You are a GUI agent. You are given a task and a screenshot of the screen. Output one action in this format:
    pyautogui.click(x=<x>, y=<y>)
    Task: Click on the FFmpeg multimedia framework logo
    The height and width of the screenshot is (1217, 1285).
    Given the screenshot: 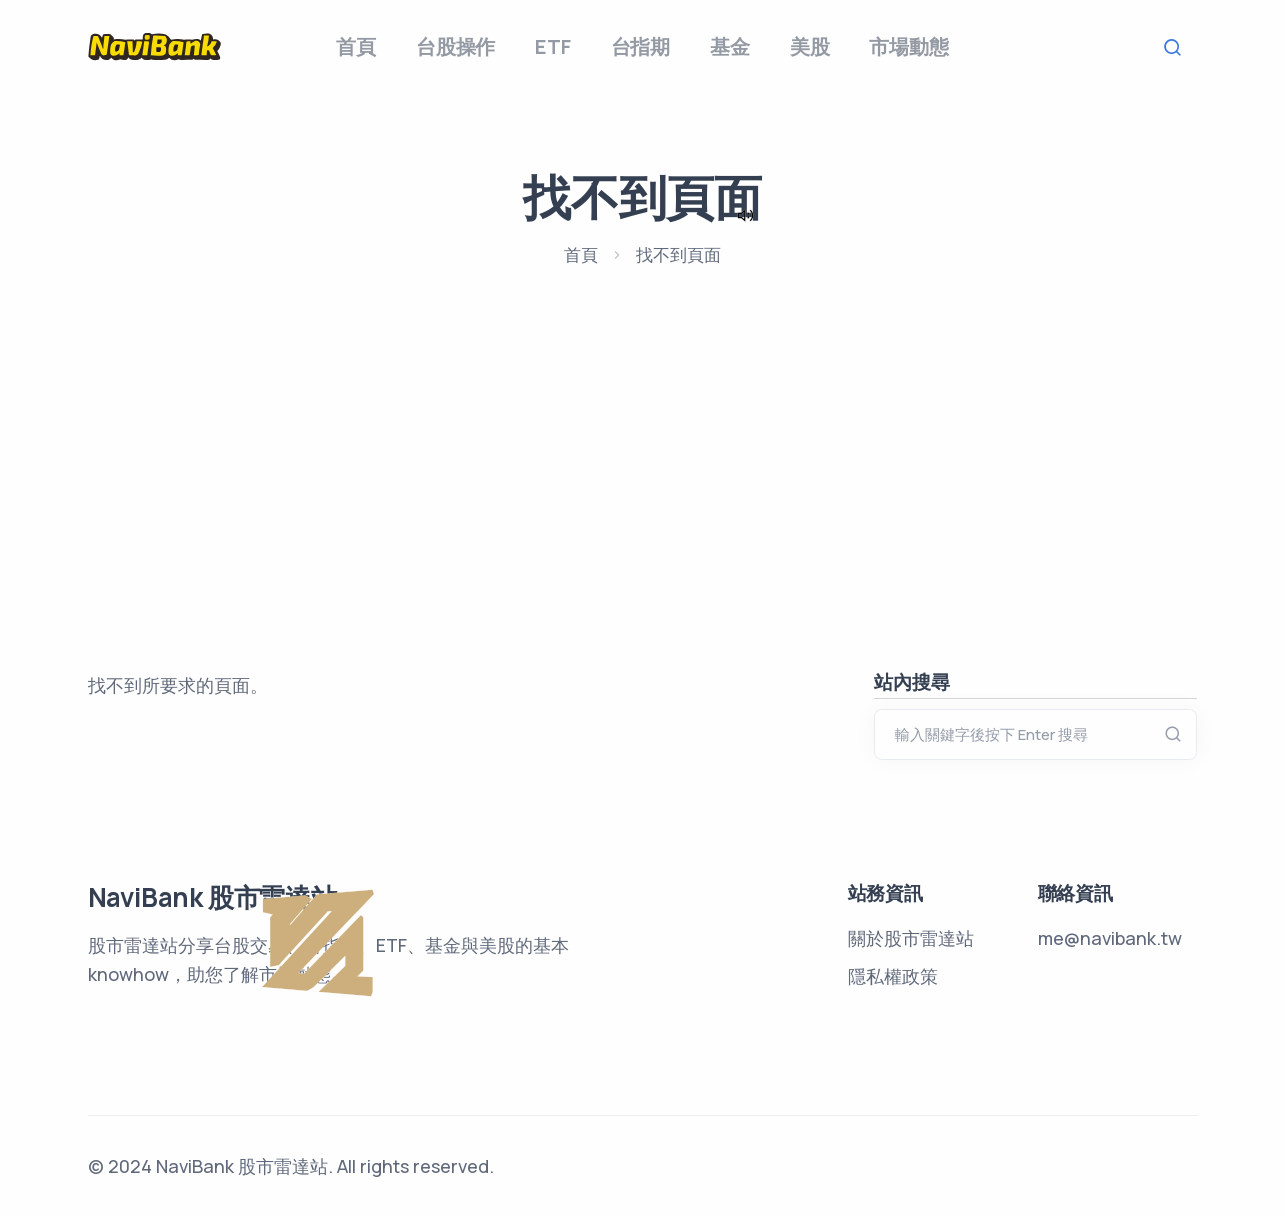 What is the action you would take?
    pyautogui.click(x=318, y=943)
    